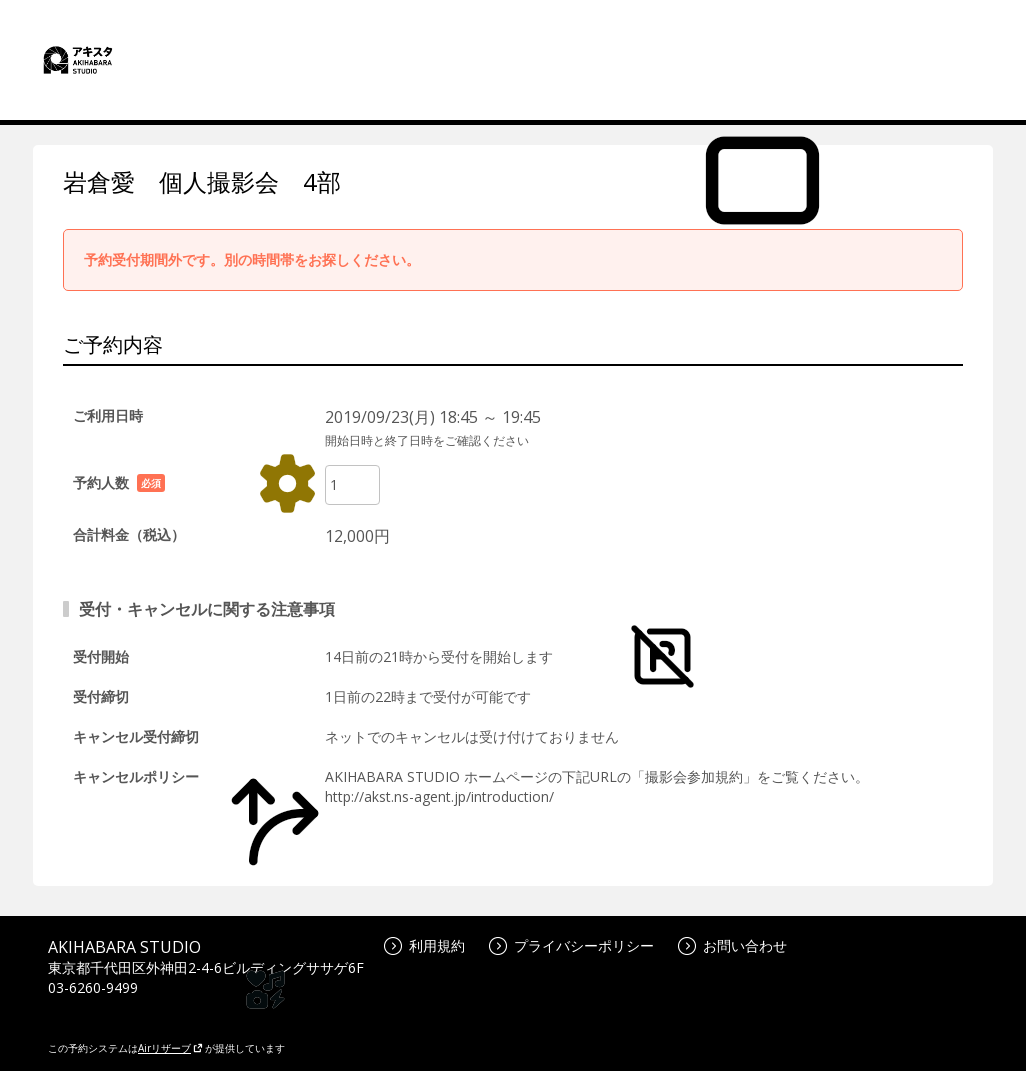  What do you see at coordinates (662, 656) in the screenshot?
I see `no parking available` at bounding box center [662, 656].